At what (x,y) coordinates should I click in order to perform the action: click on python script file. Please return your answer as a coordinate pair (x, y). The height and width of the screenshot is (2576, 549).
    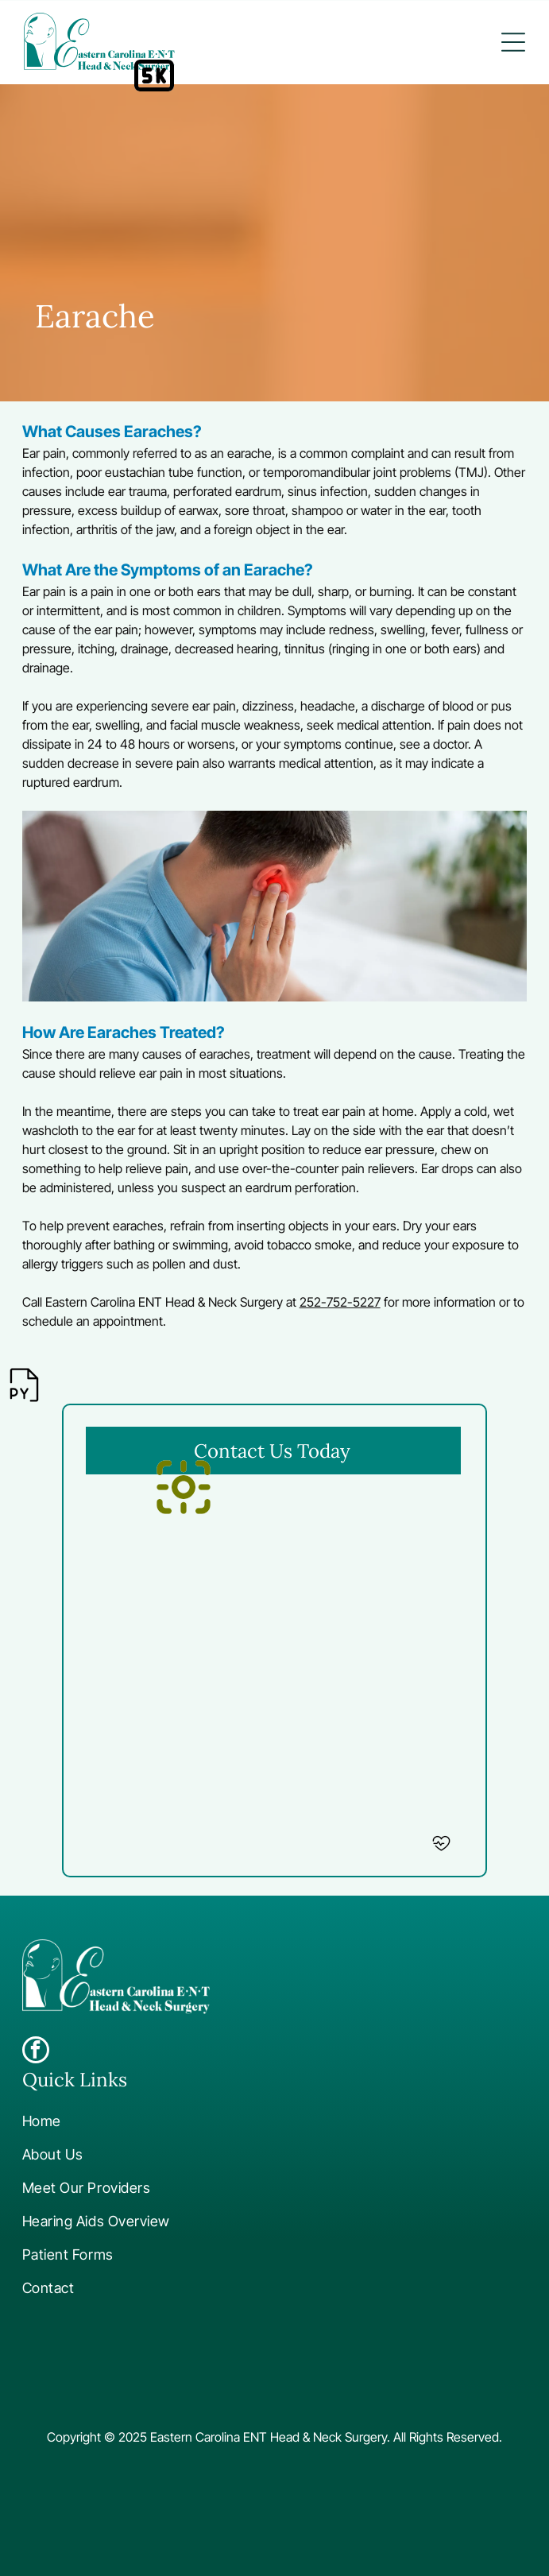
    Looking at the image, I should click on (24, 1385).